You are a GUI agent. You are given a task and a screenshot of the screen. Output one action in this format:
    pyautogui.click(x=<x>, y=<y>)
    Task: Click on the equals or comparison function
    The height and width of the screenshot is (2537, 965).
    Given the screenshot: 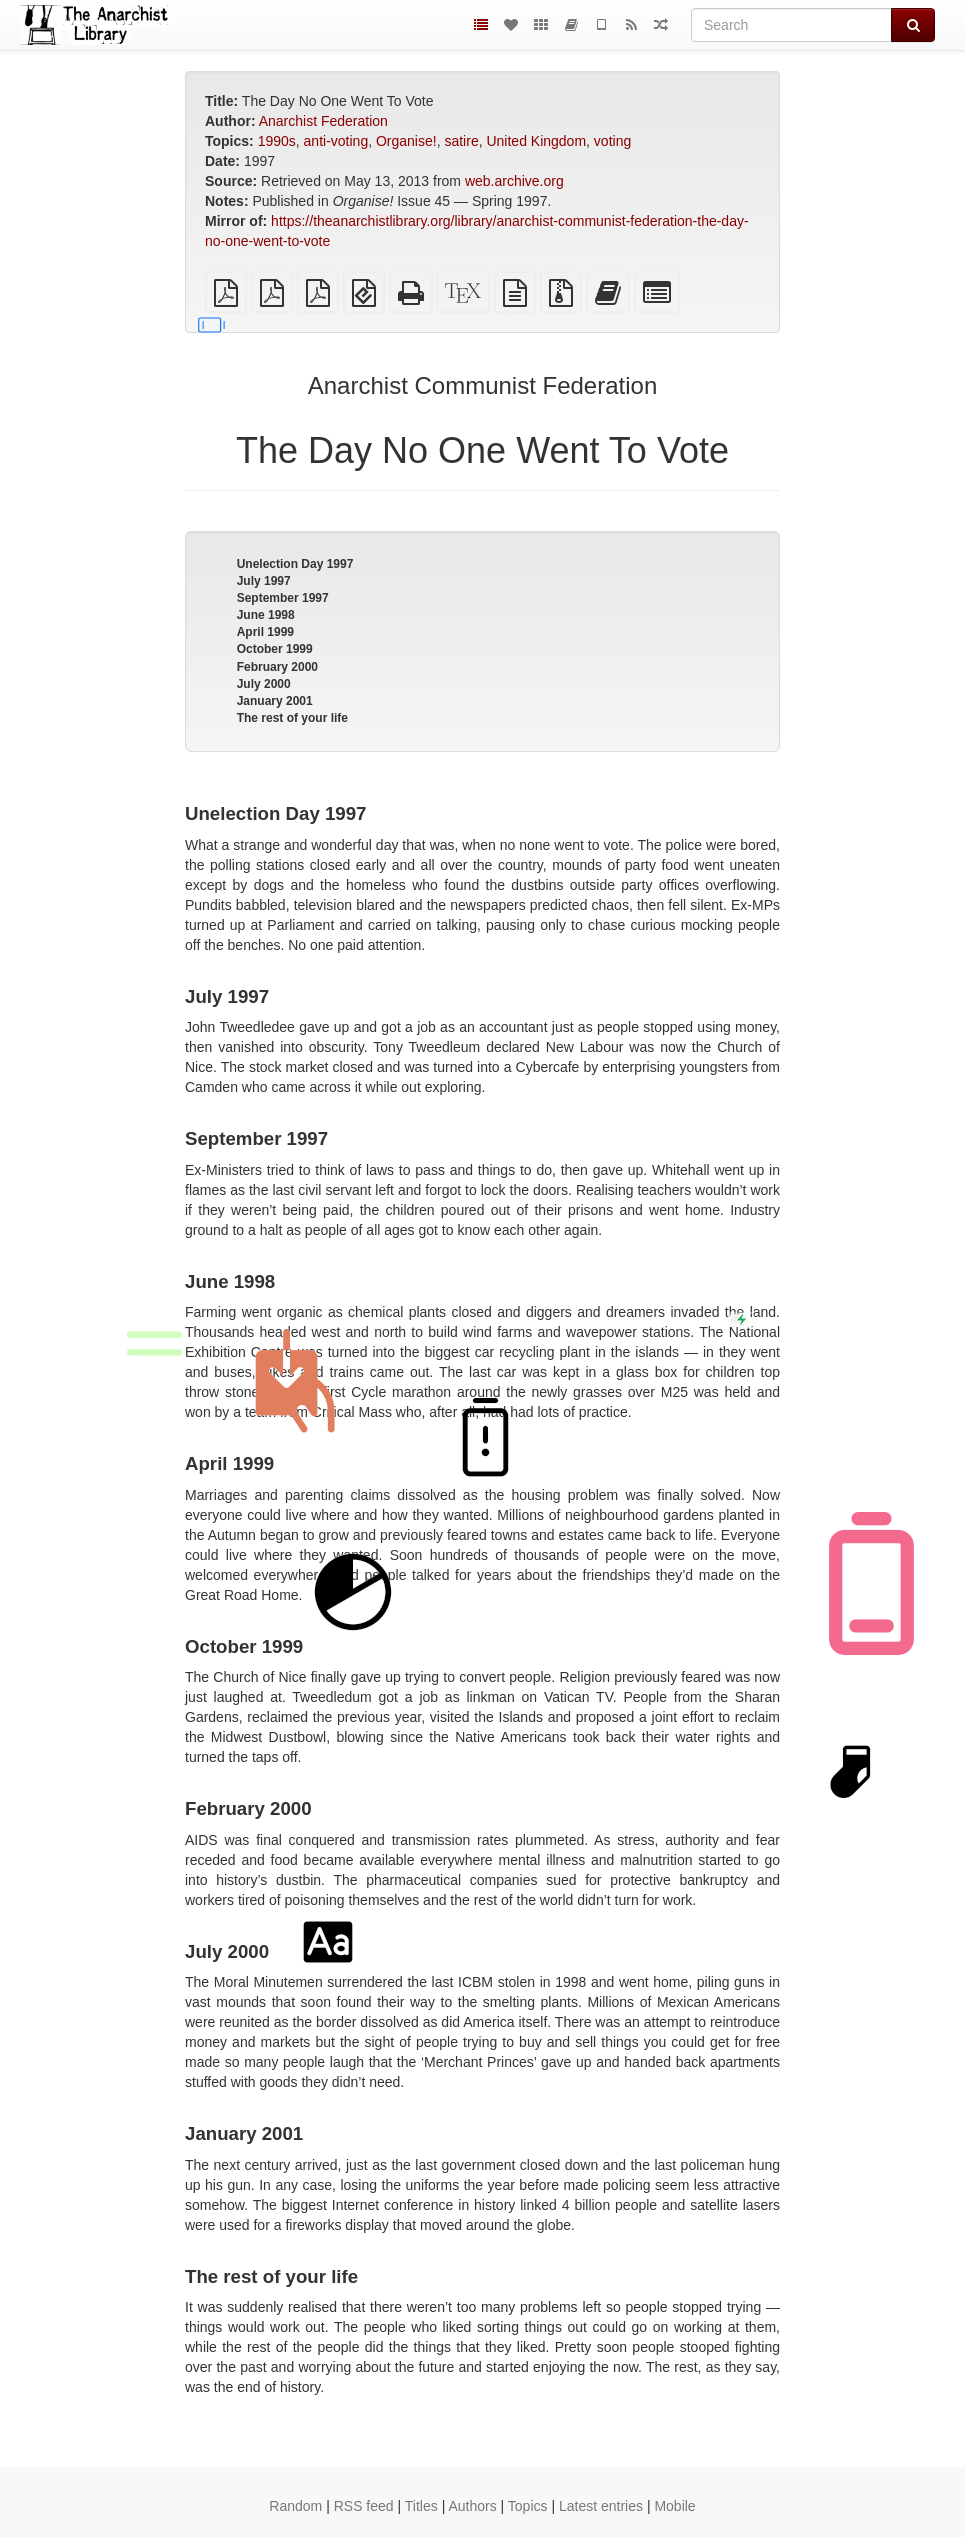 What is the action you would take?
    pyautogui.click(x=154, y=1343)
    